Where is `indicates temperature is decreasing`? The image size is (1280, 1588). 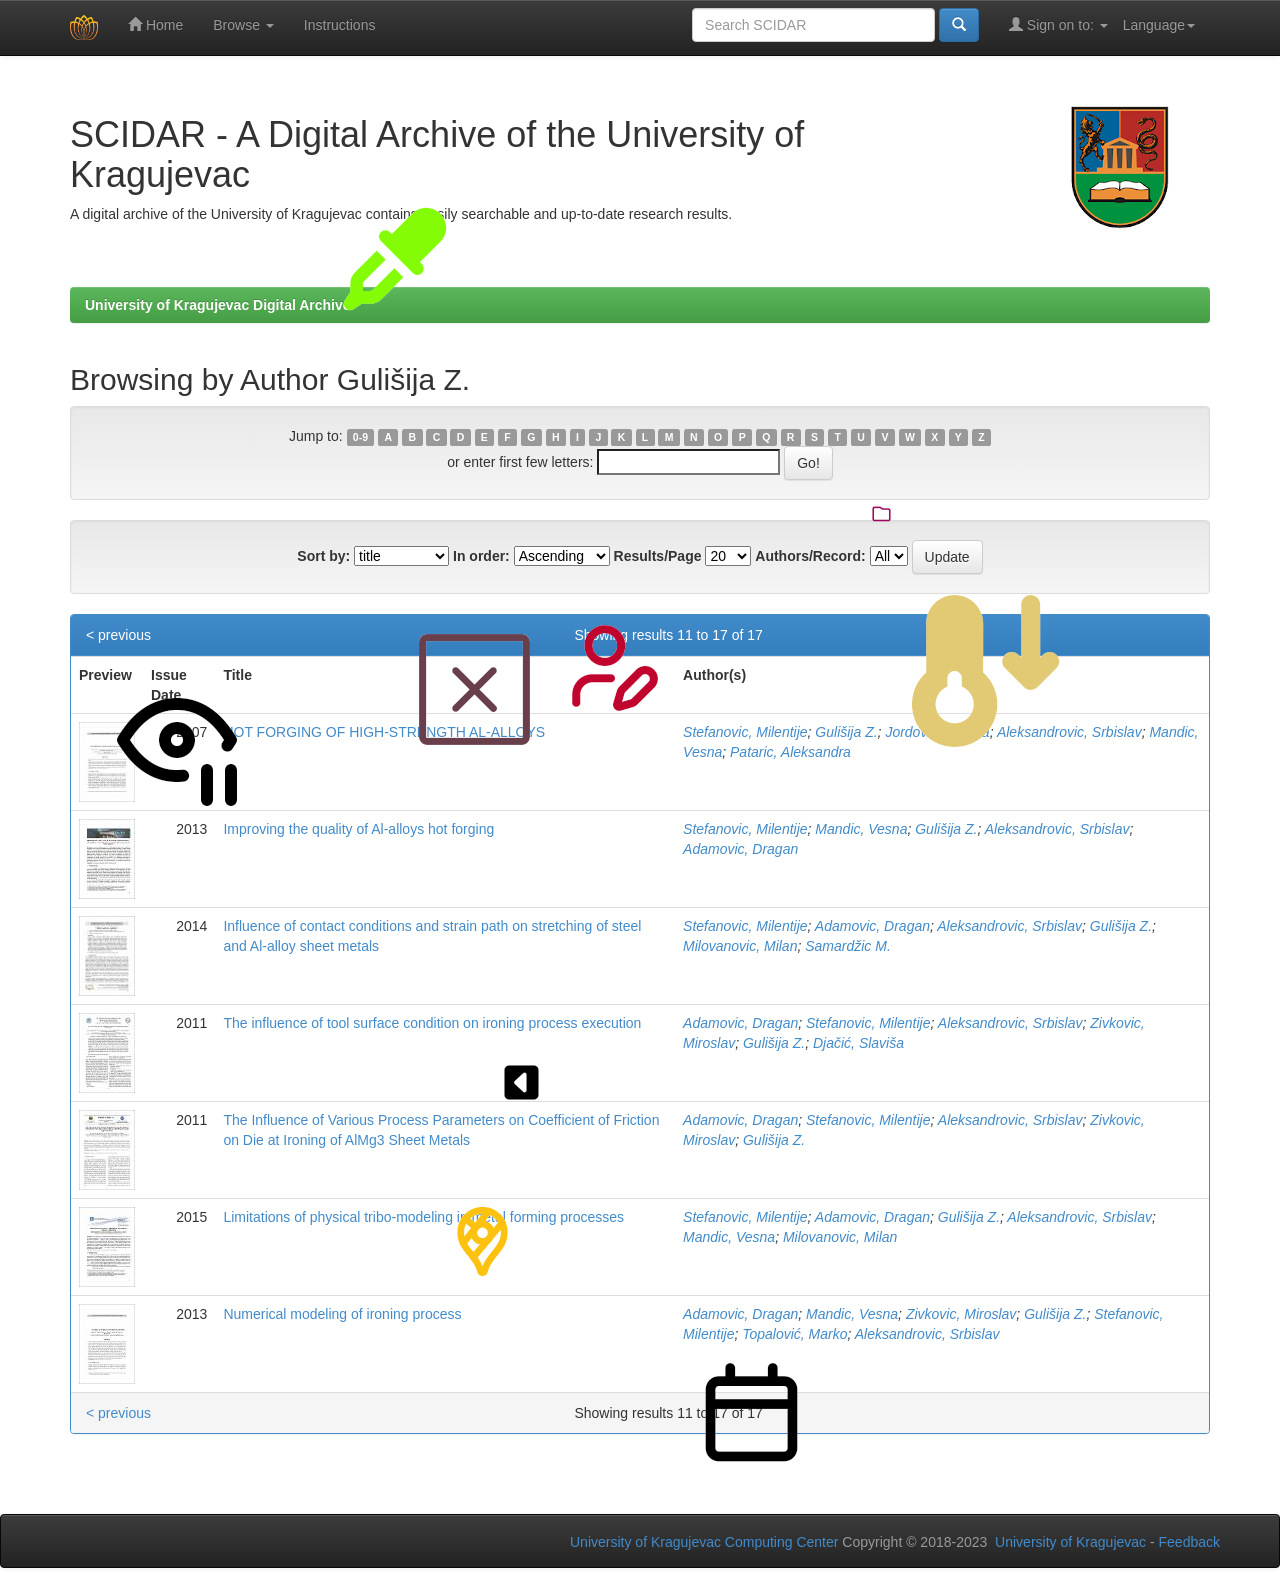 indicates temperature is decreasing is located at coordinates (983, 671).